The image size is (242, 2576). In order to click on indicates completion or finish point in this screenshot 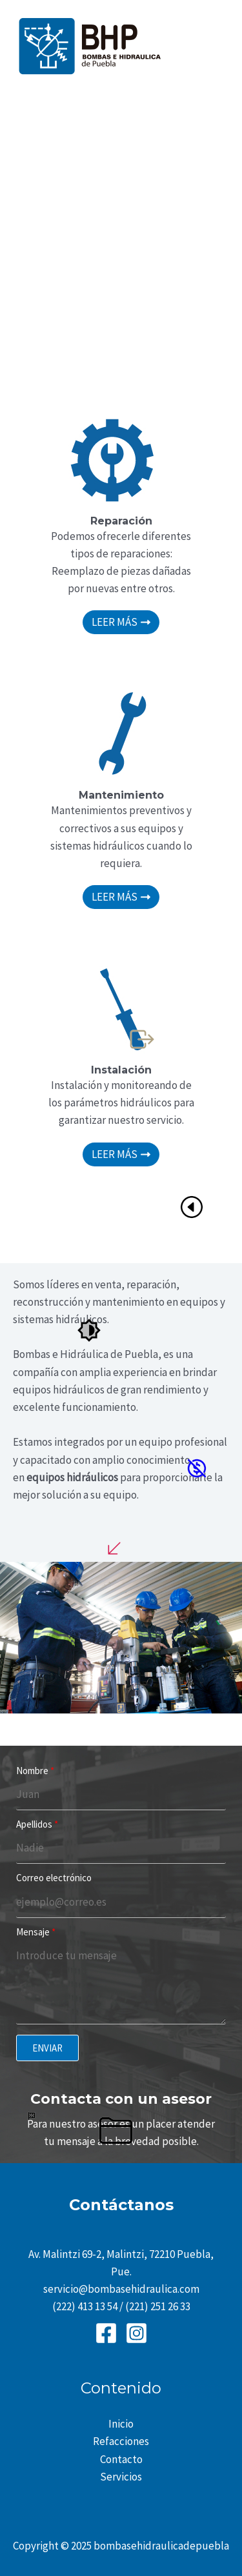, I will do `click(32, 2116)`.